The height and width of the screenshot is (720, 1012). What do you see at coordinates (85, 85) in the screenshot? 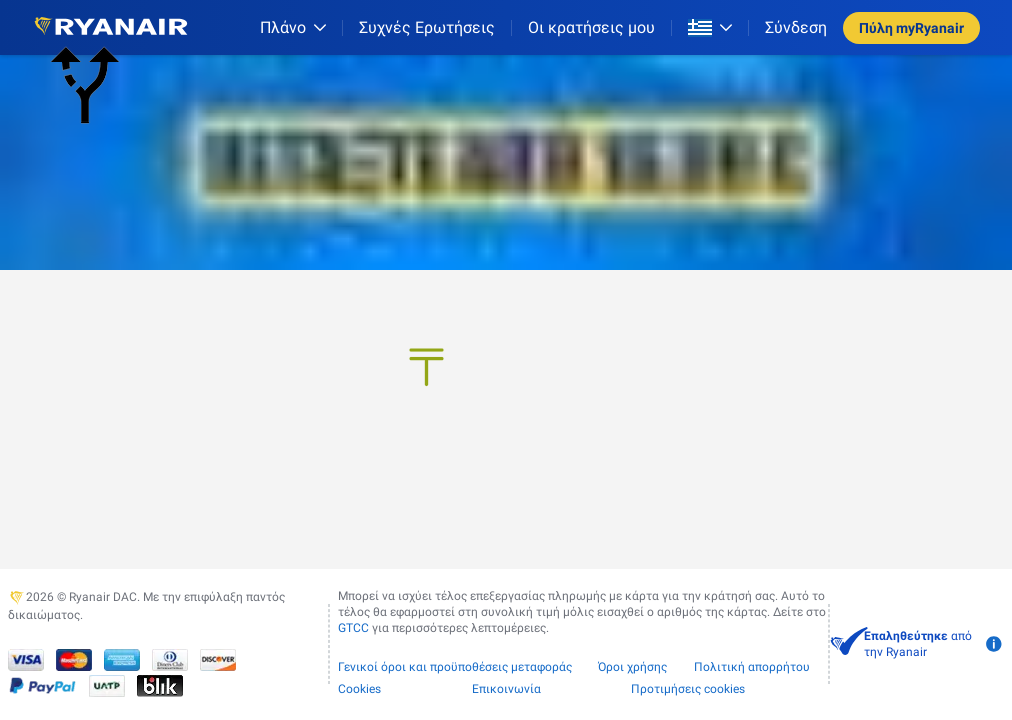
I see `view alternative routes` at bounding box center [85, 85].